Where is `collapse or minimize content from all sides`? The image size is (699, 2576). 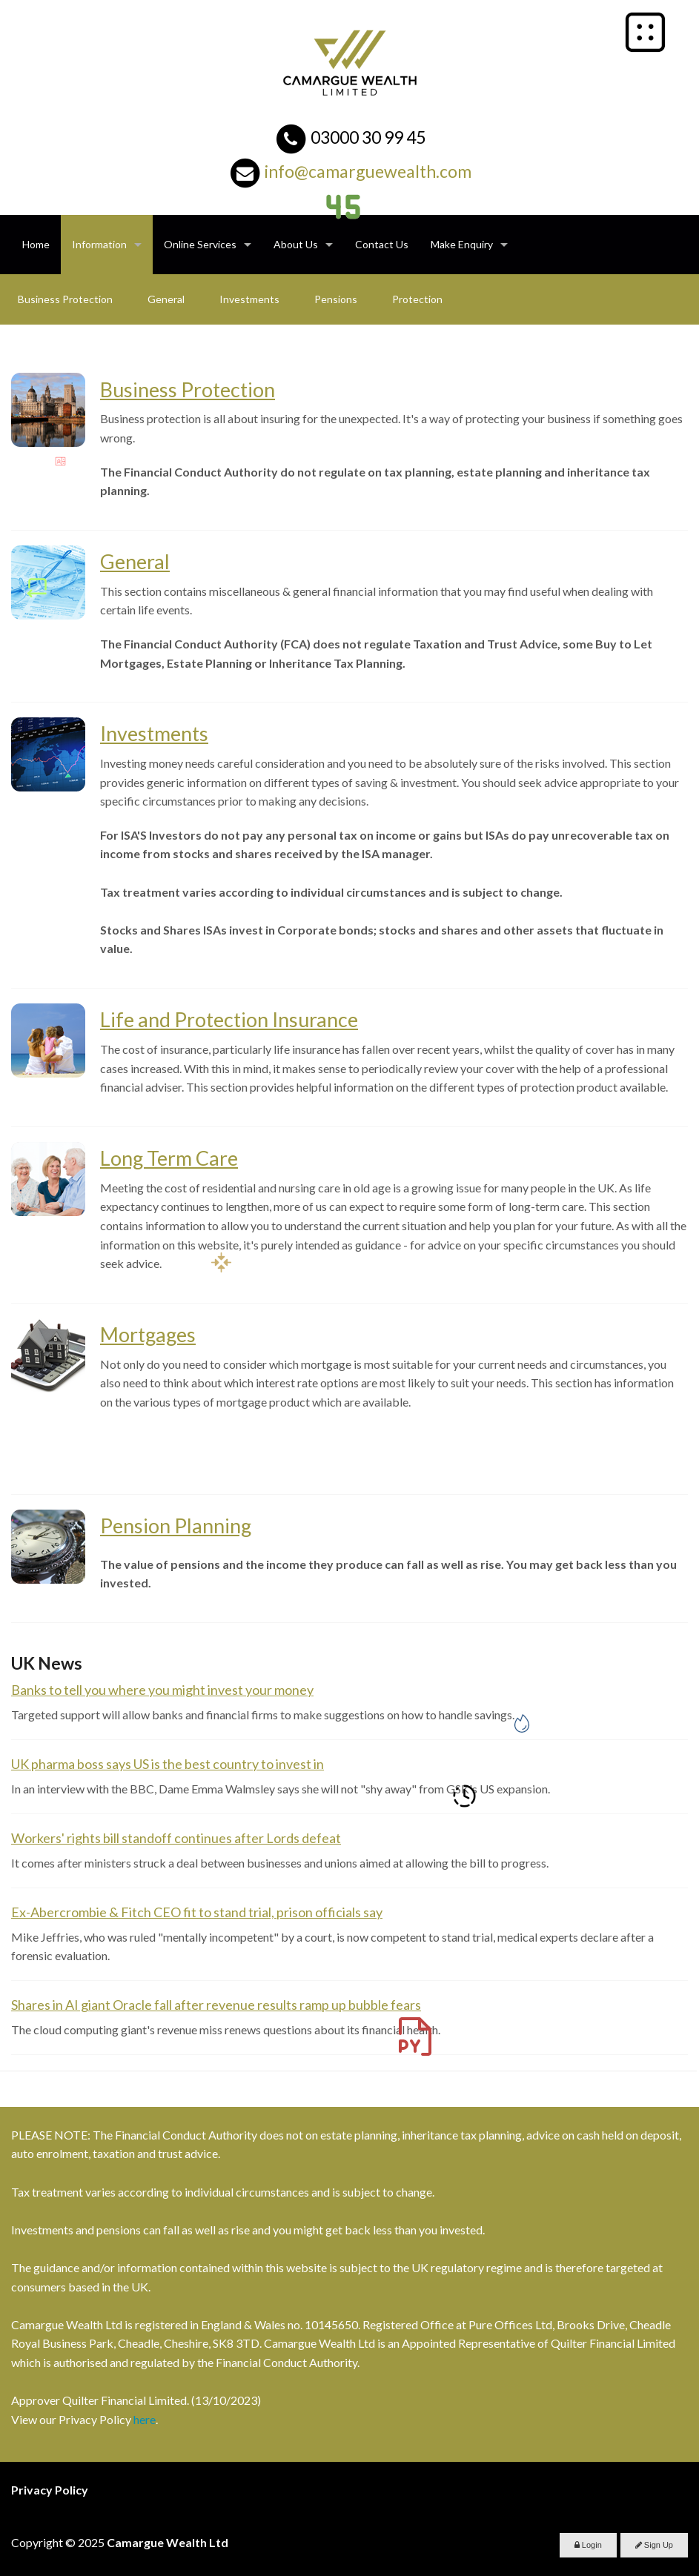 collapse or minimize content from all sides is located at coordinates (221, 1262).